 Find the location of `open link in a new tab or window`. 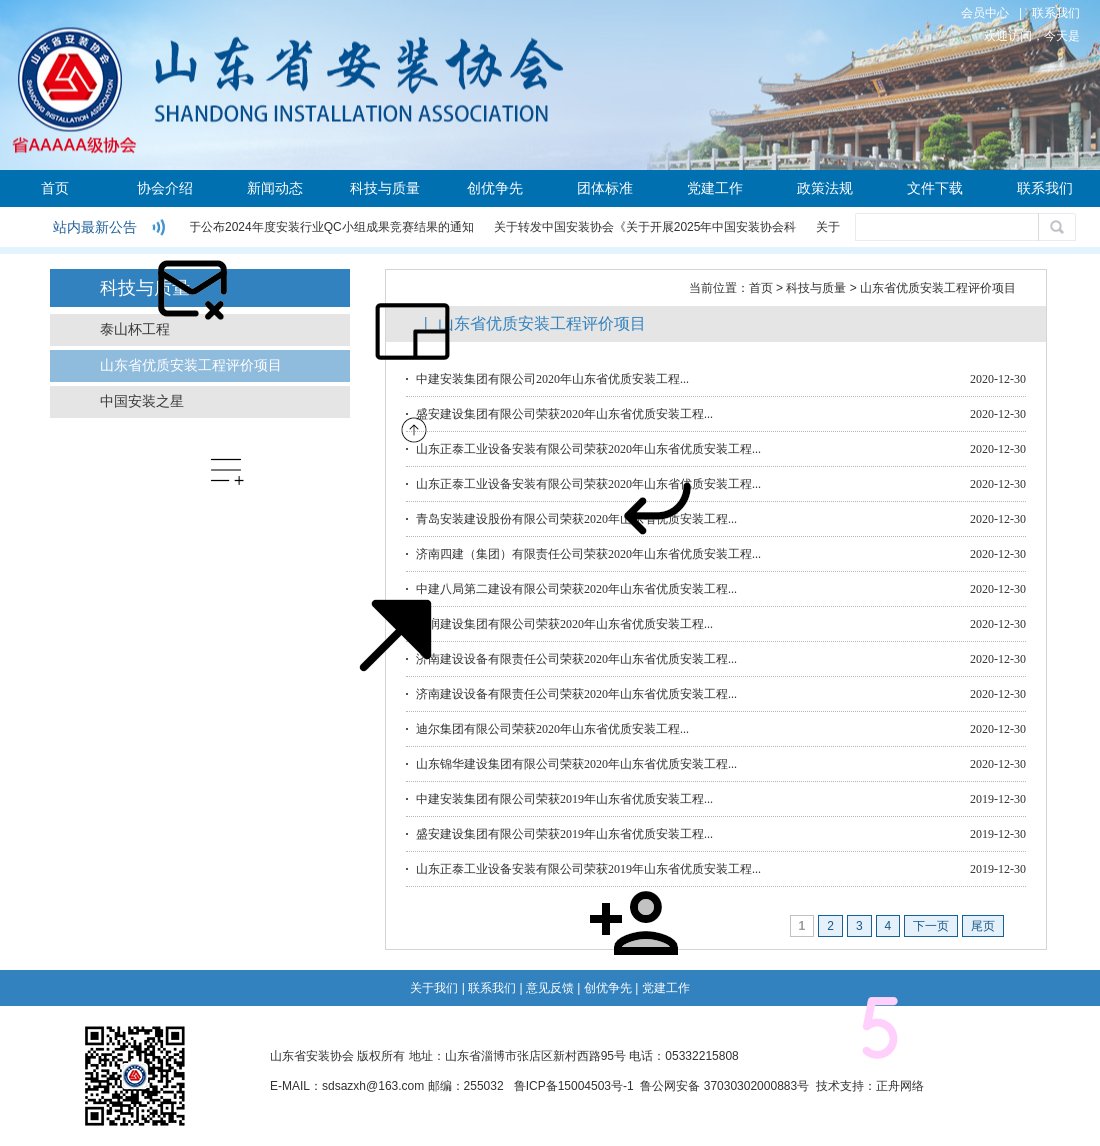

open link in a new tab or window is located at coordinates (395, 635).